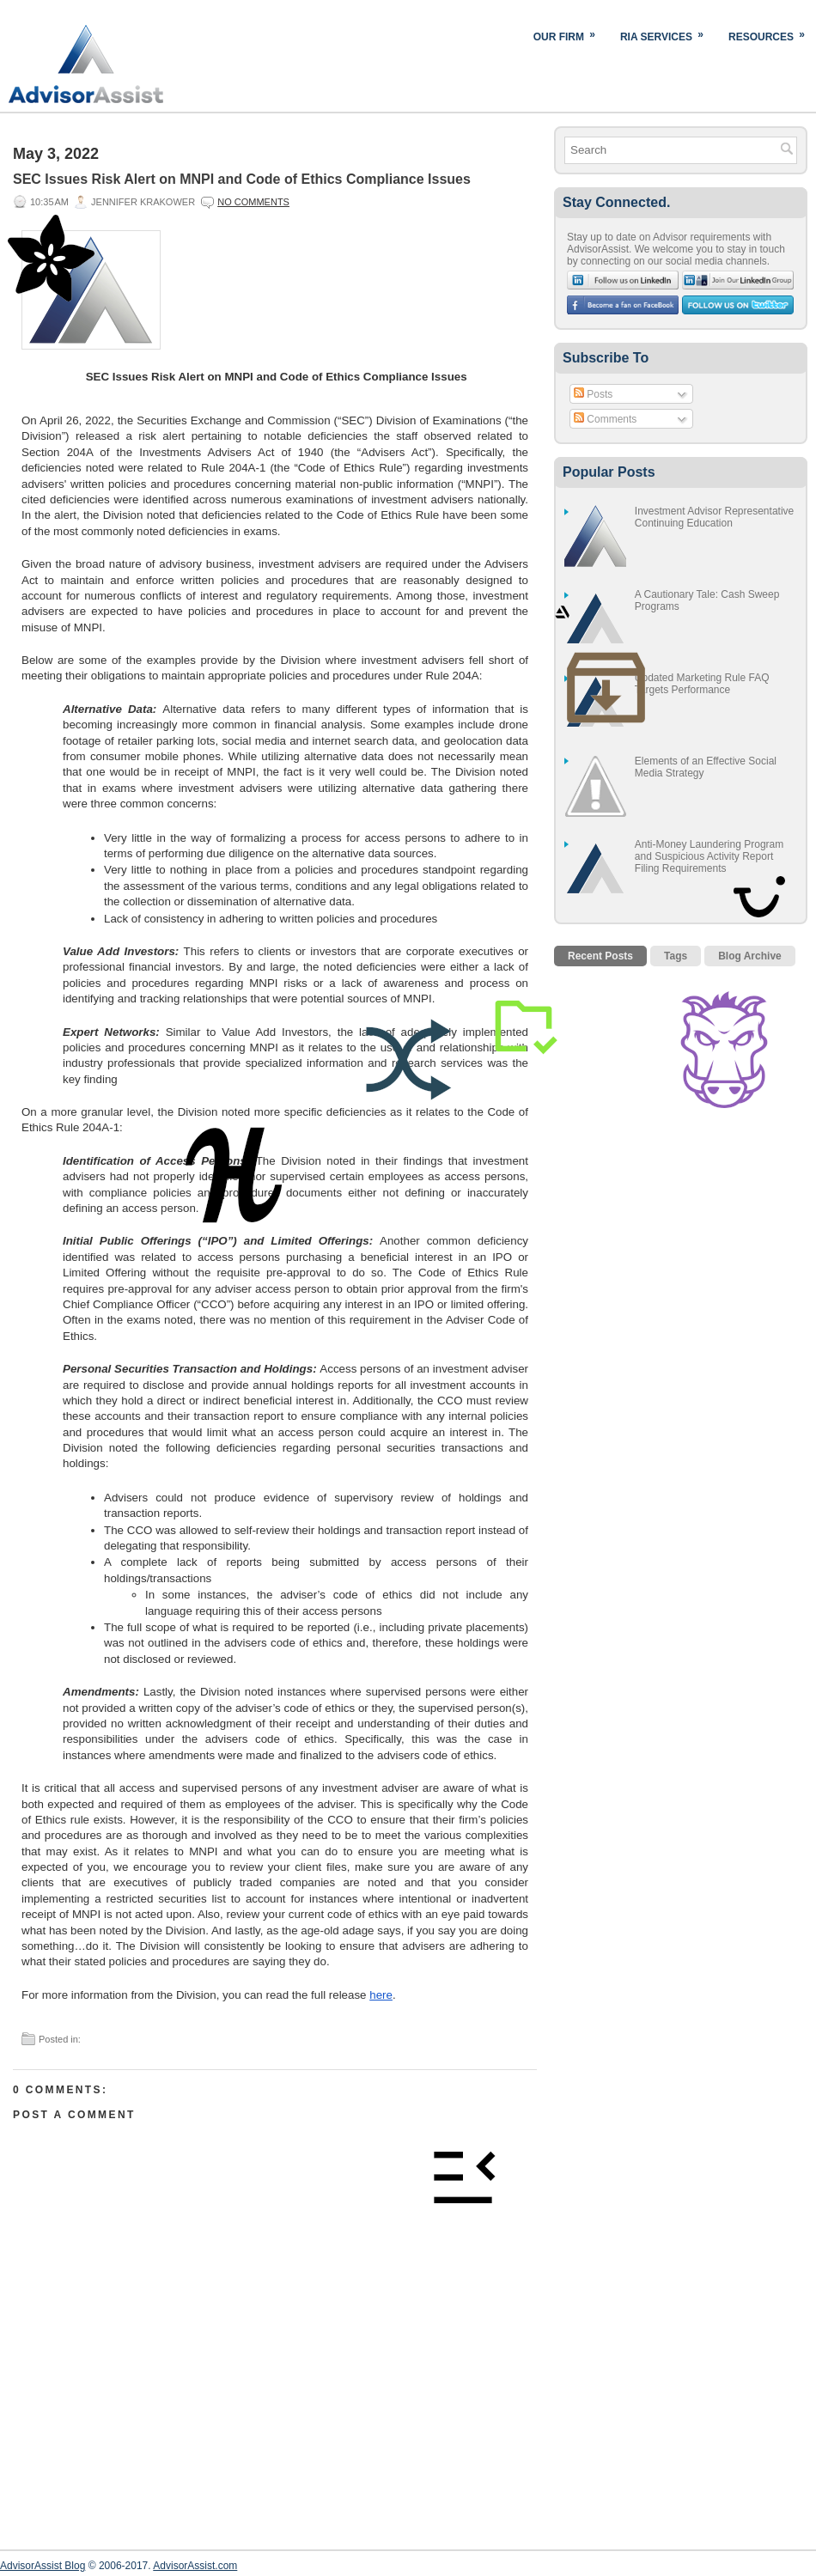  I want to click on grunt javascript task runner logo, so click(724, 1050).